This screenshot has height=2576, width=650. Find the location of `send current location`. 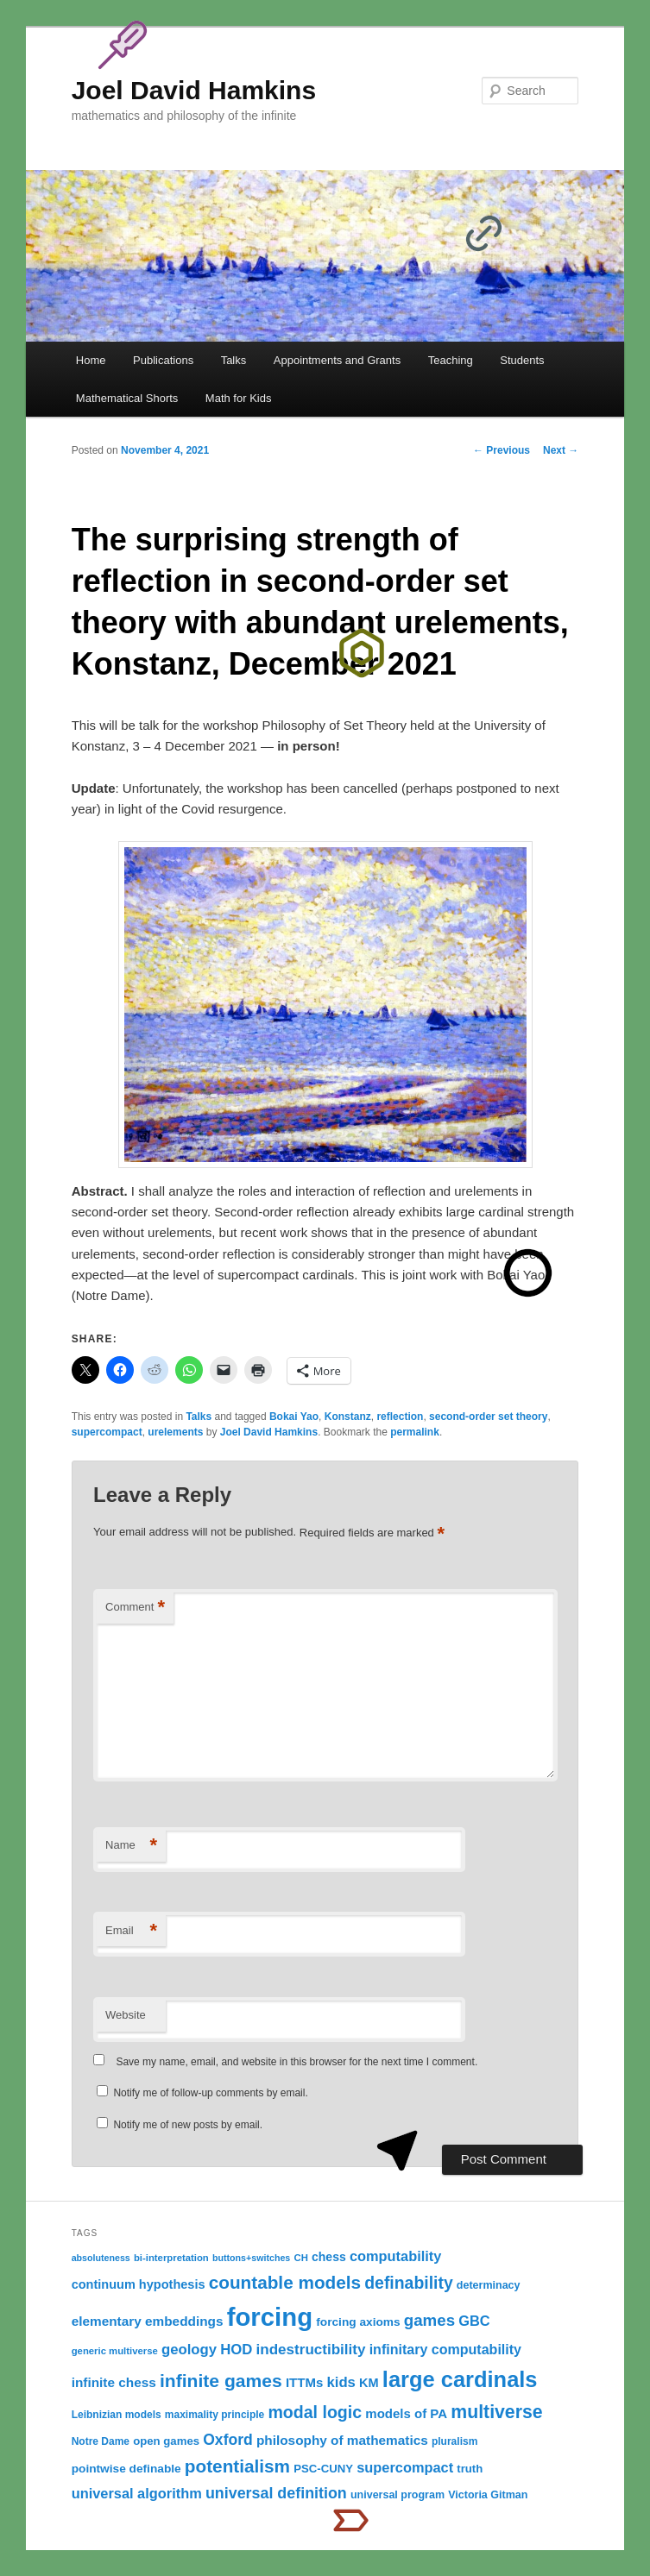

send current location is located at coordinates (397, 2150).